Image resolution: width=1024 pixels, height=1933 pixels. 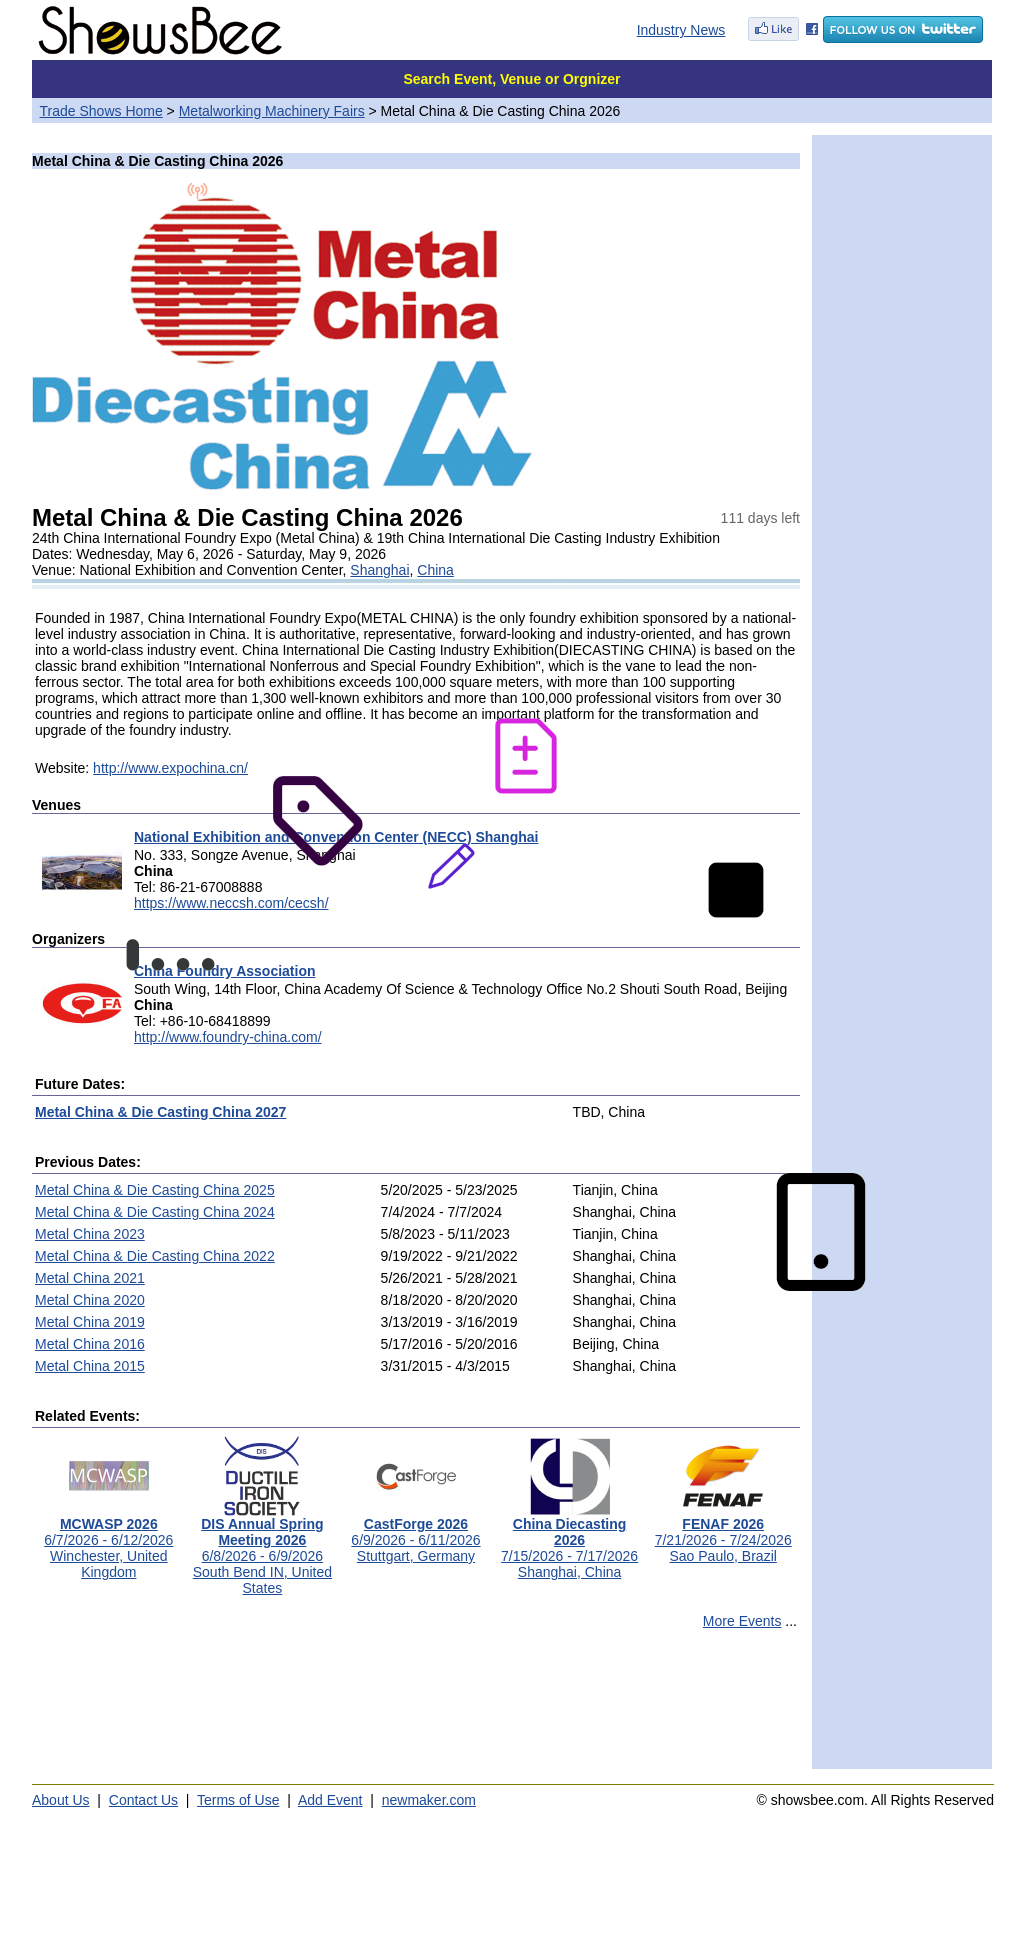 I want to click on switch to mobile view, so click(x=821, y=1232).